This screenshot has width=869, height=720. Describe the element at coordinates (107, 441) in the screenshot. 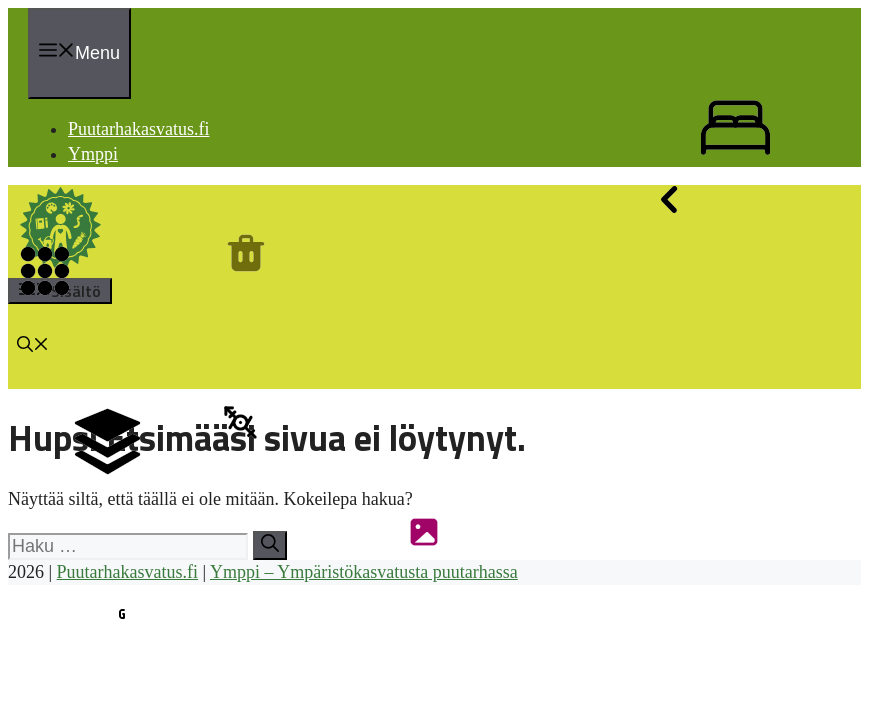

I see `toggle layer visibility` at that location.